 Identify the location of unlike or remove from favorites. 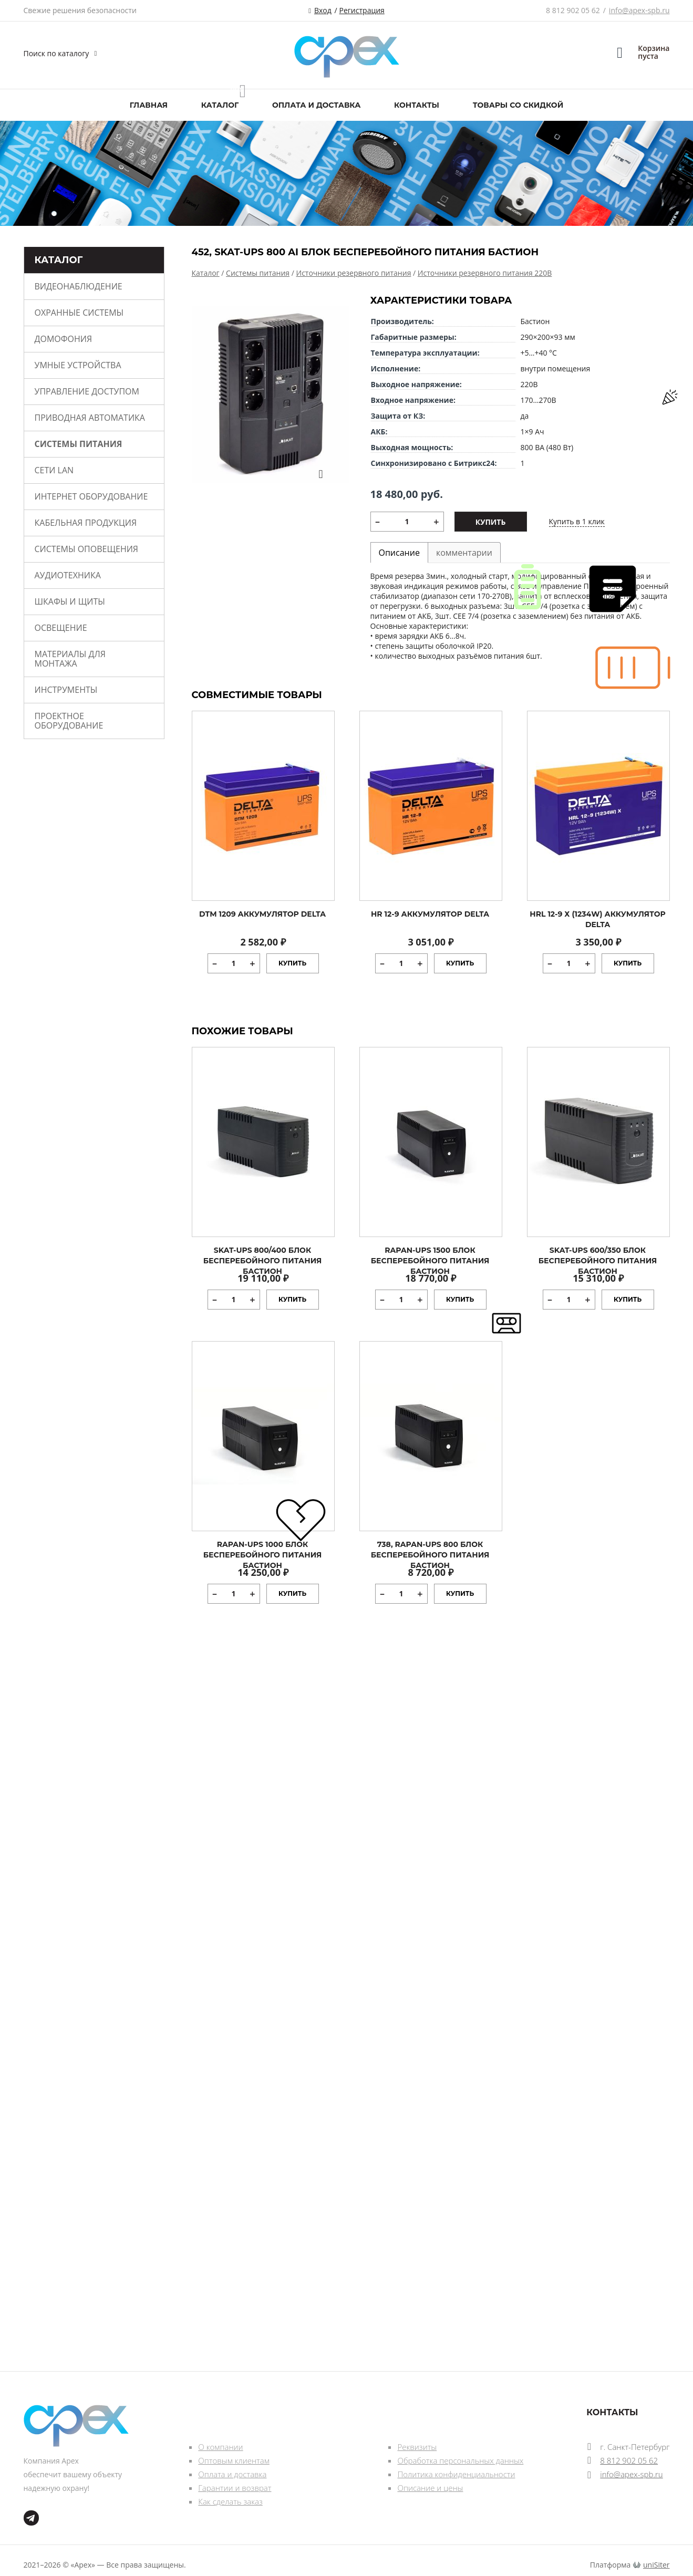
(301, 1518).